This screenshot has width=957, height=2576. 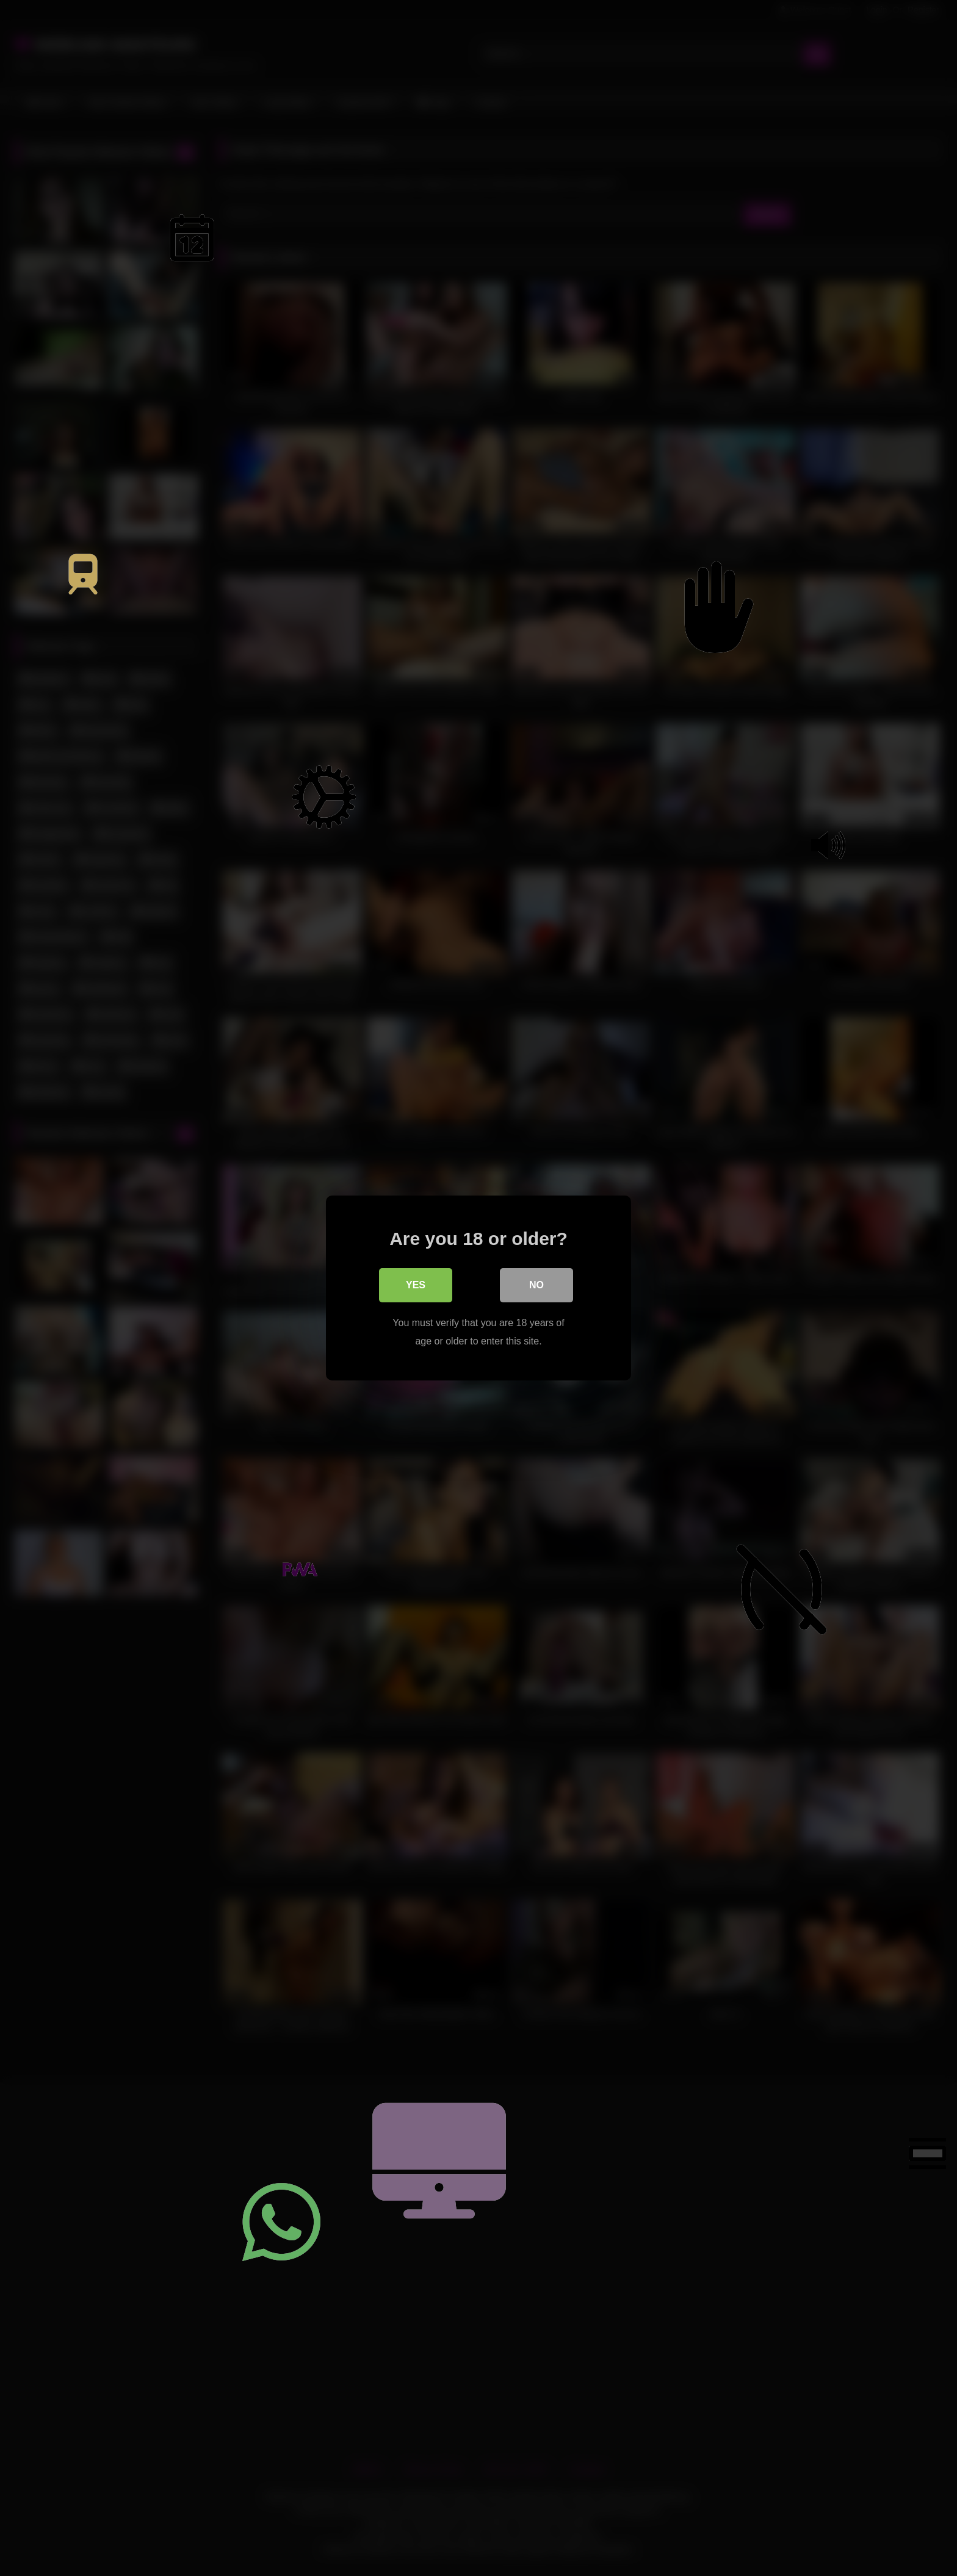 I want to click on volume is set to high or maximum, so click(x=828, y=845).